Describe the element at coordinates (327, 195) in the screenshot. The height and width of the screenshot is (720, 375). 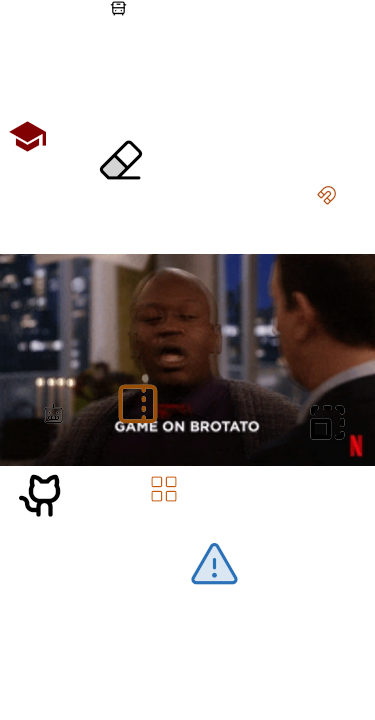
I see `activate magnetic snap or alignment` at that location.